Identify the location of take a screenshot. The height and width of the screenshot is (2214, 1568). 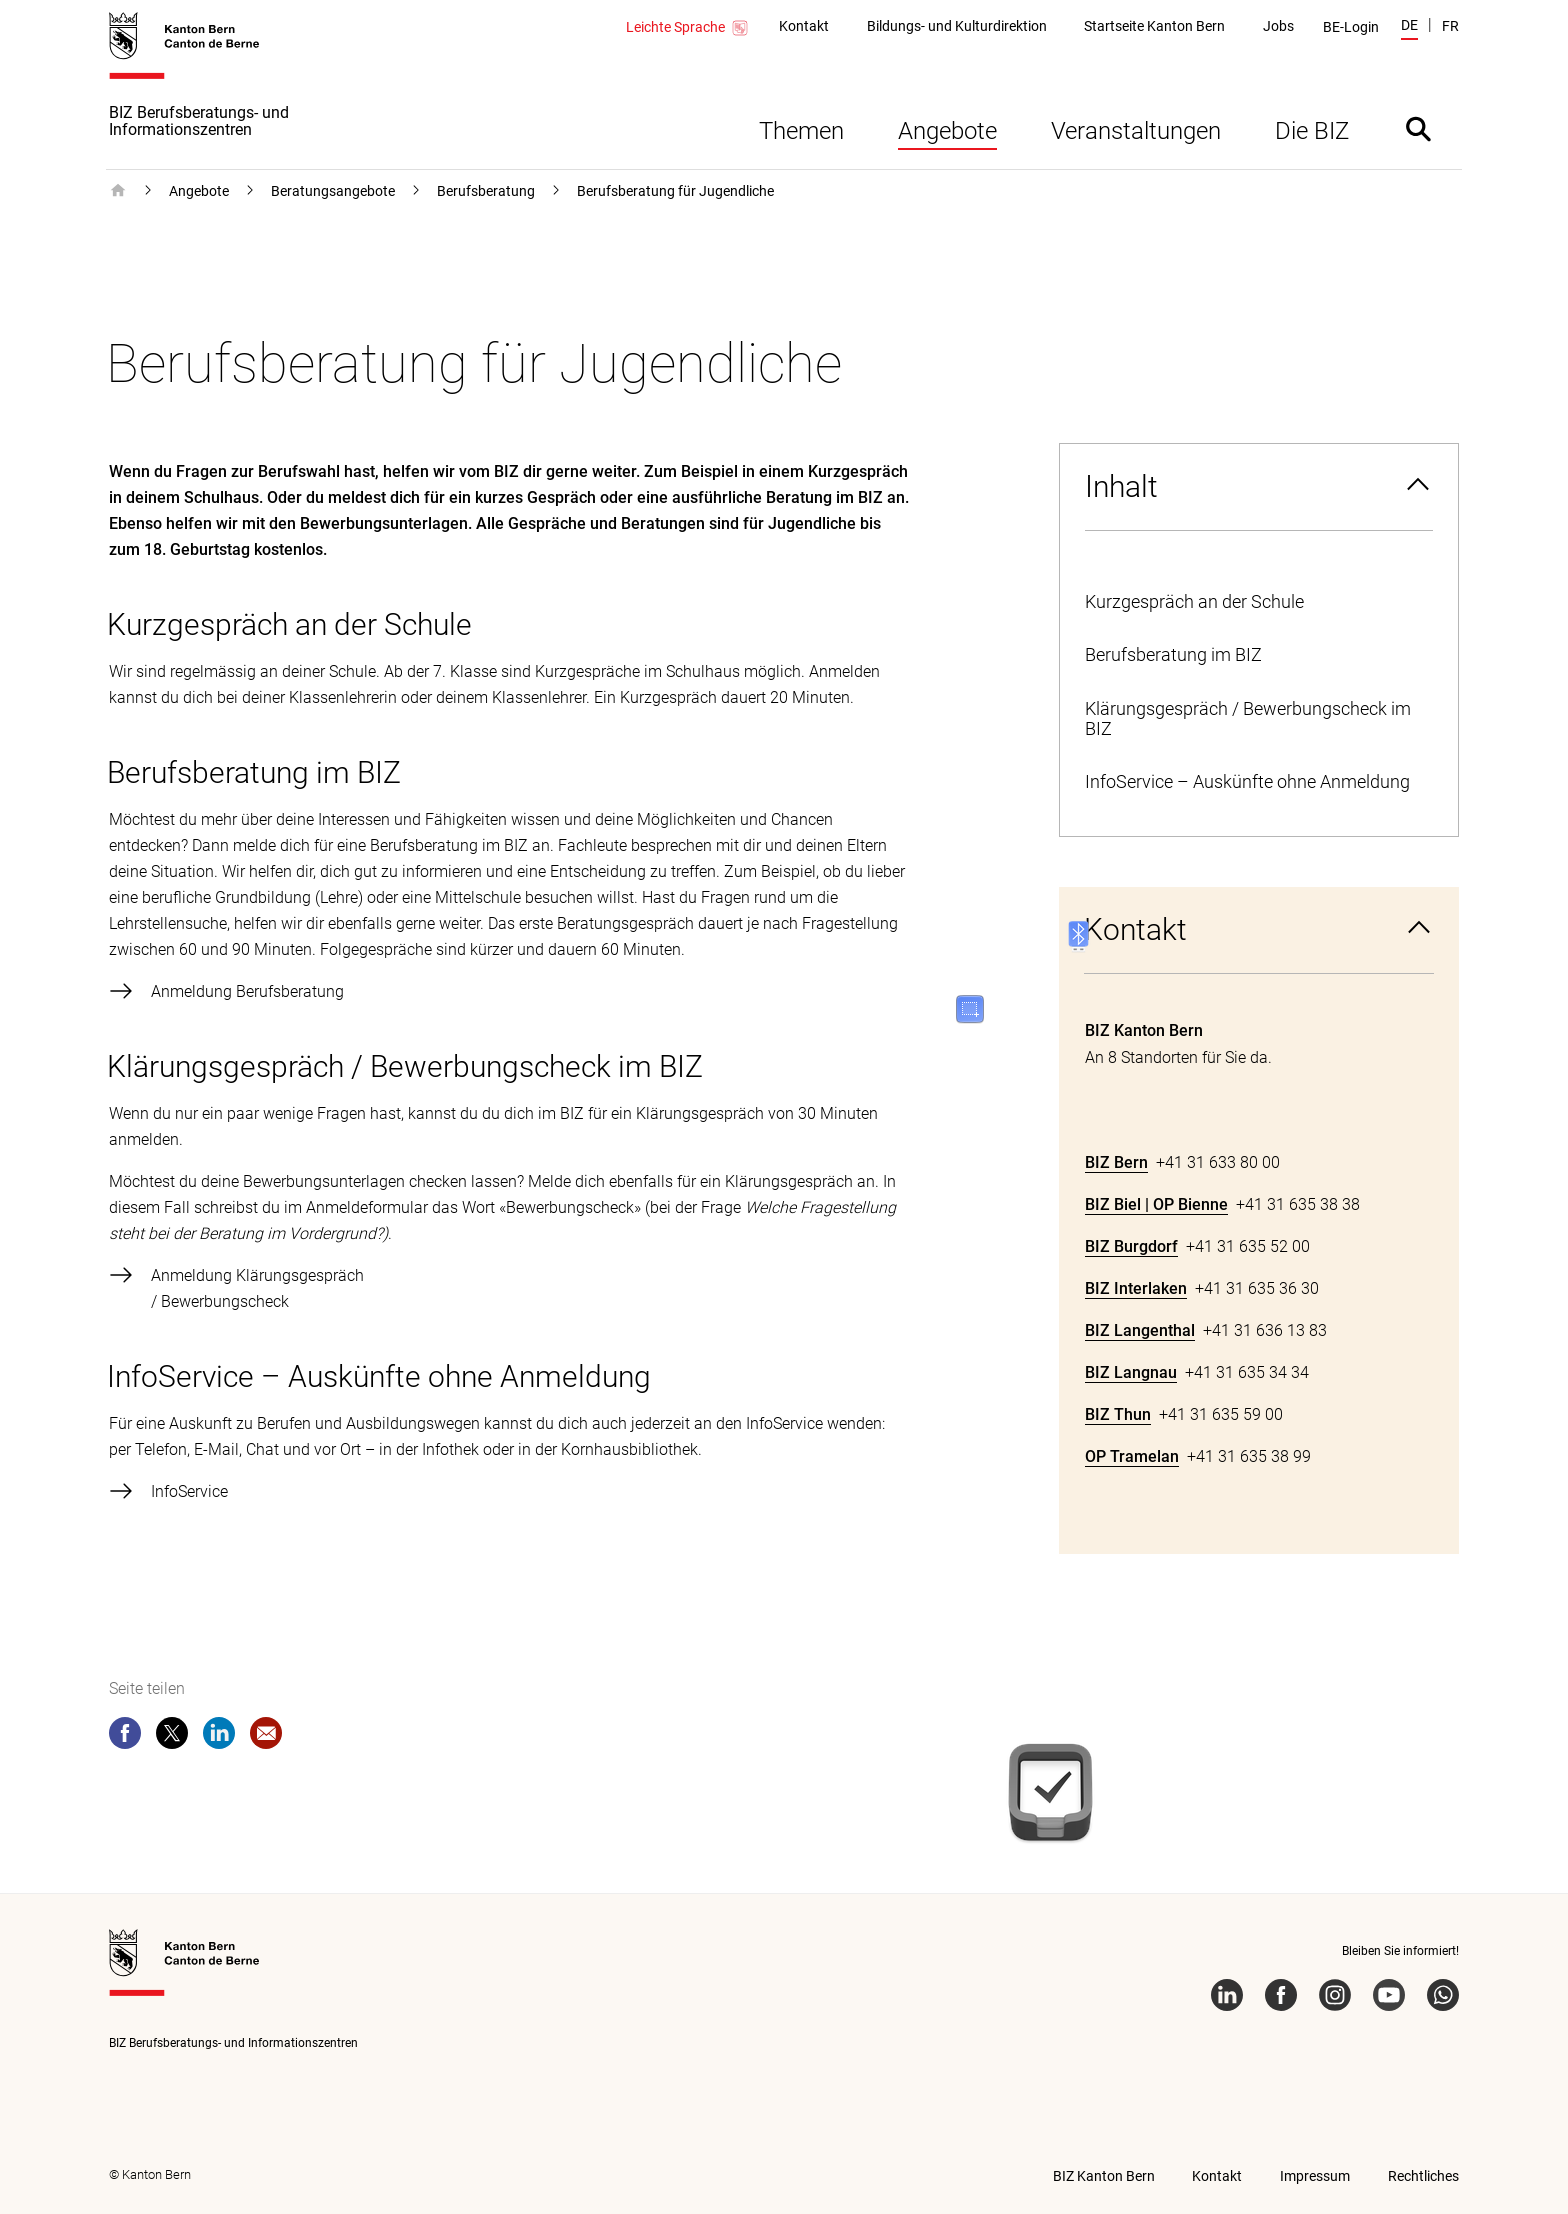
(970, 1009).